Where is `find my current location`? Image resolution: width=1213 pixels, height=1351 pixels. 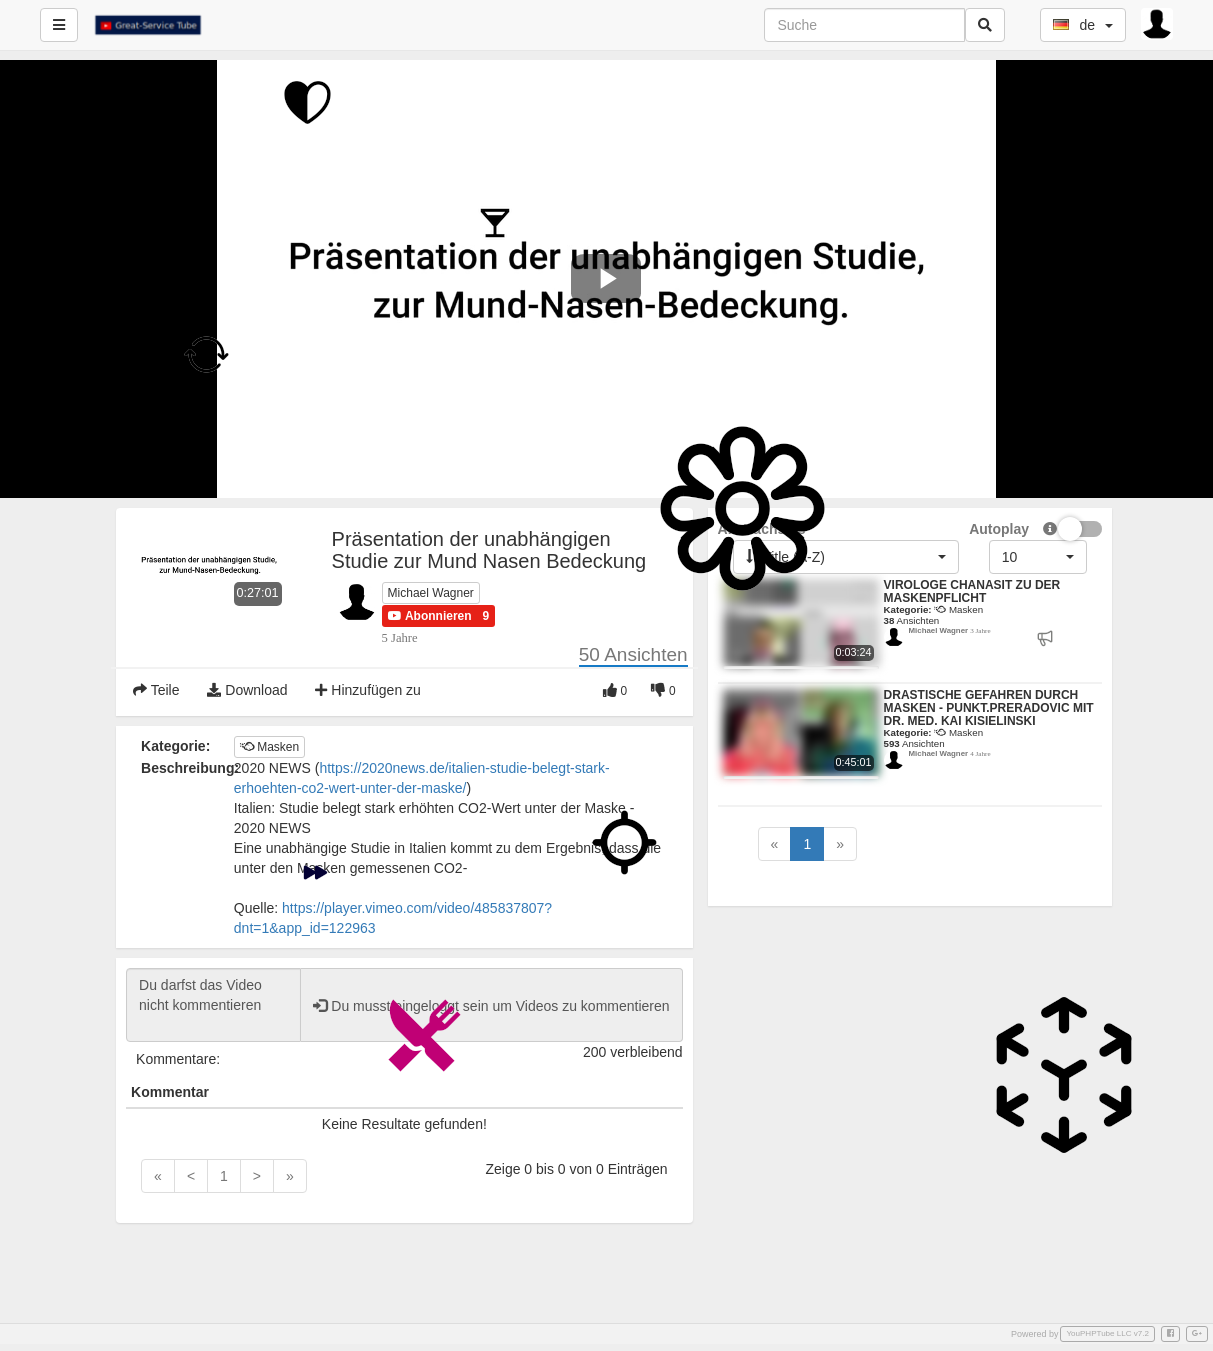
find my current location is located at coordinates (624, 842).